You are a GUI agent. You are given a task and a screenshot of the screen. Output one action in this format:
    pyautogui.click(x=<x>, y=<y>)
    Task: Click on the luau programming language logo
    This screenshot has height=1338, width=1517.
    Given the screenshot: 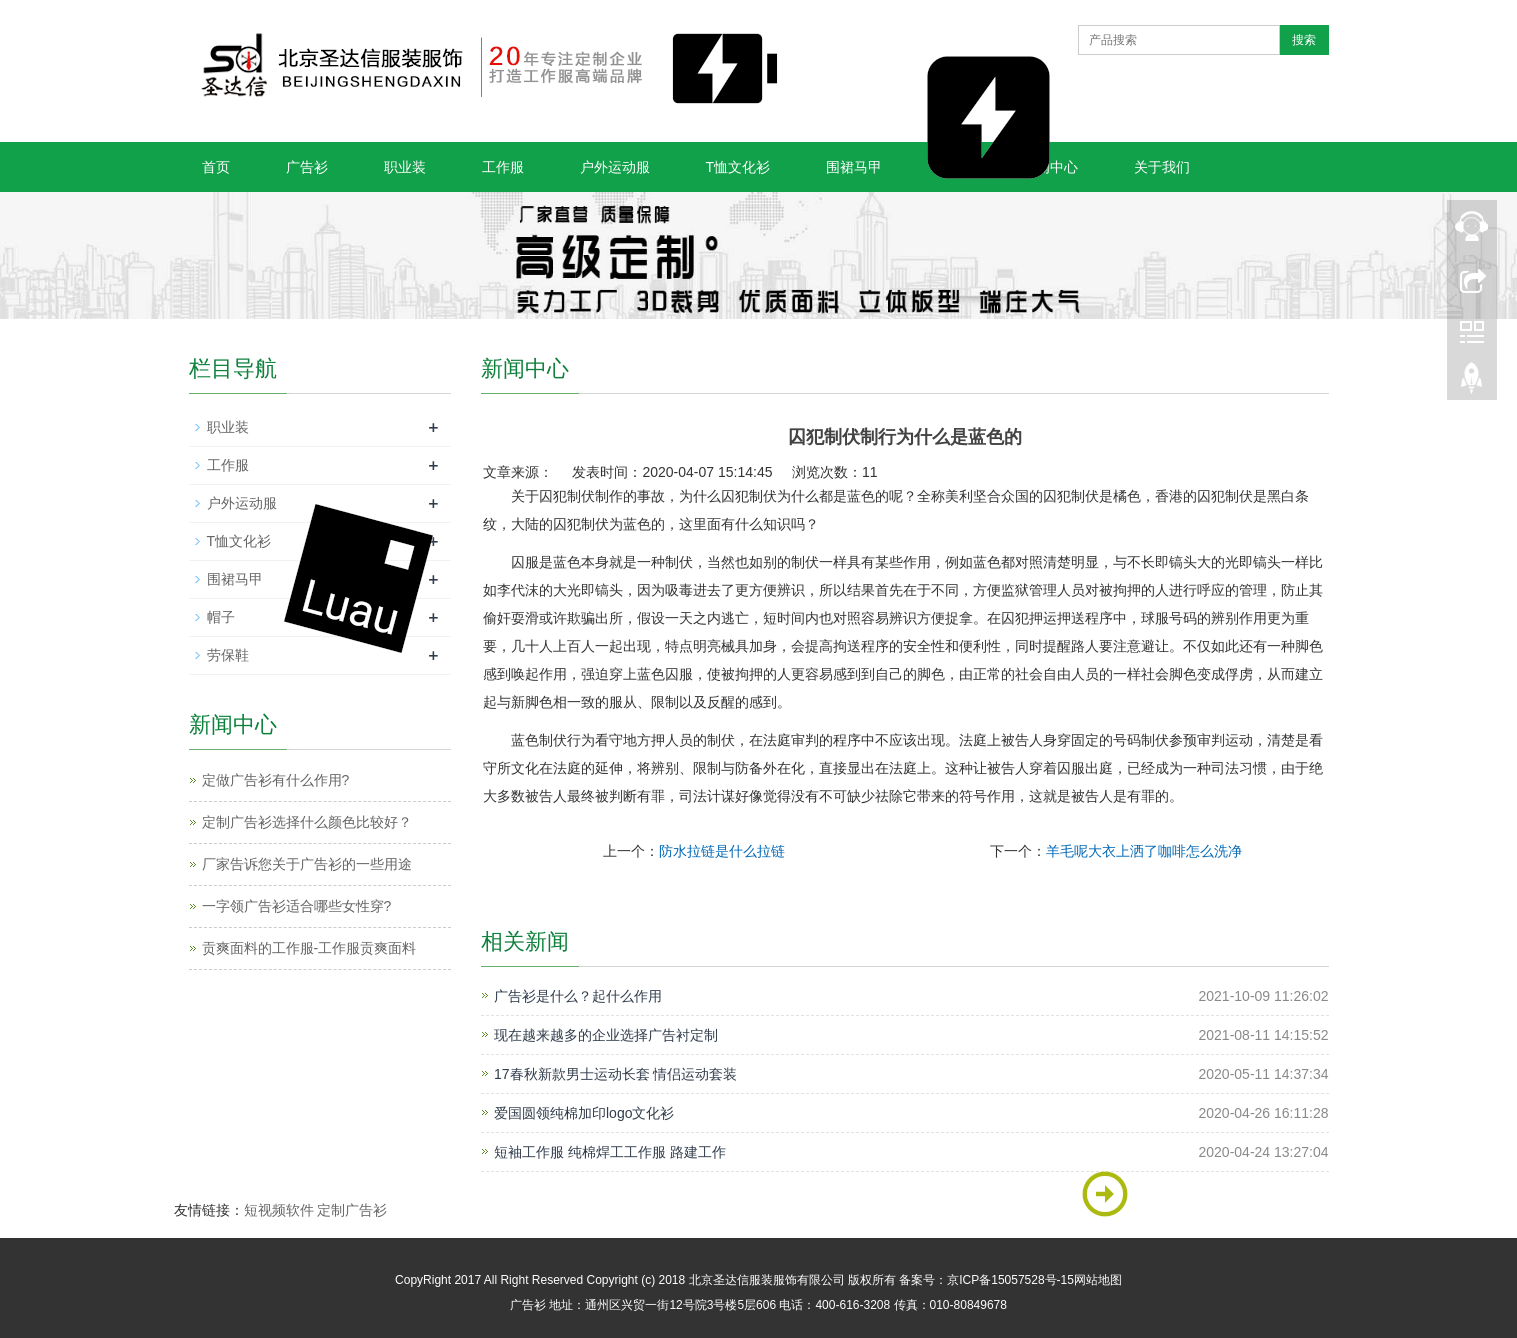 What is the action you would take?
    pyautogui.click(x=358, y=578)
    